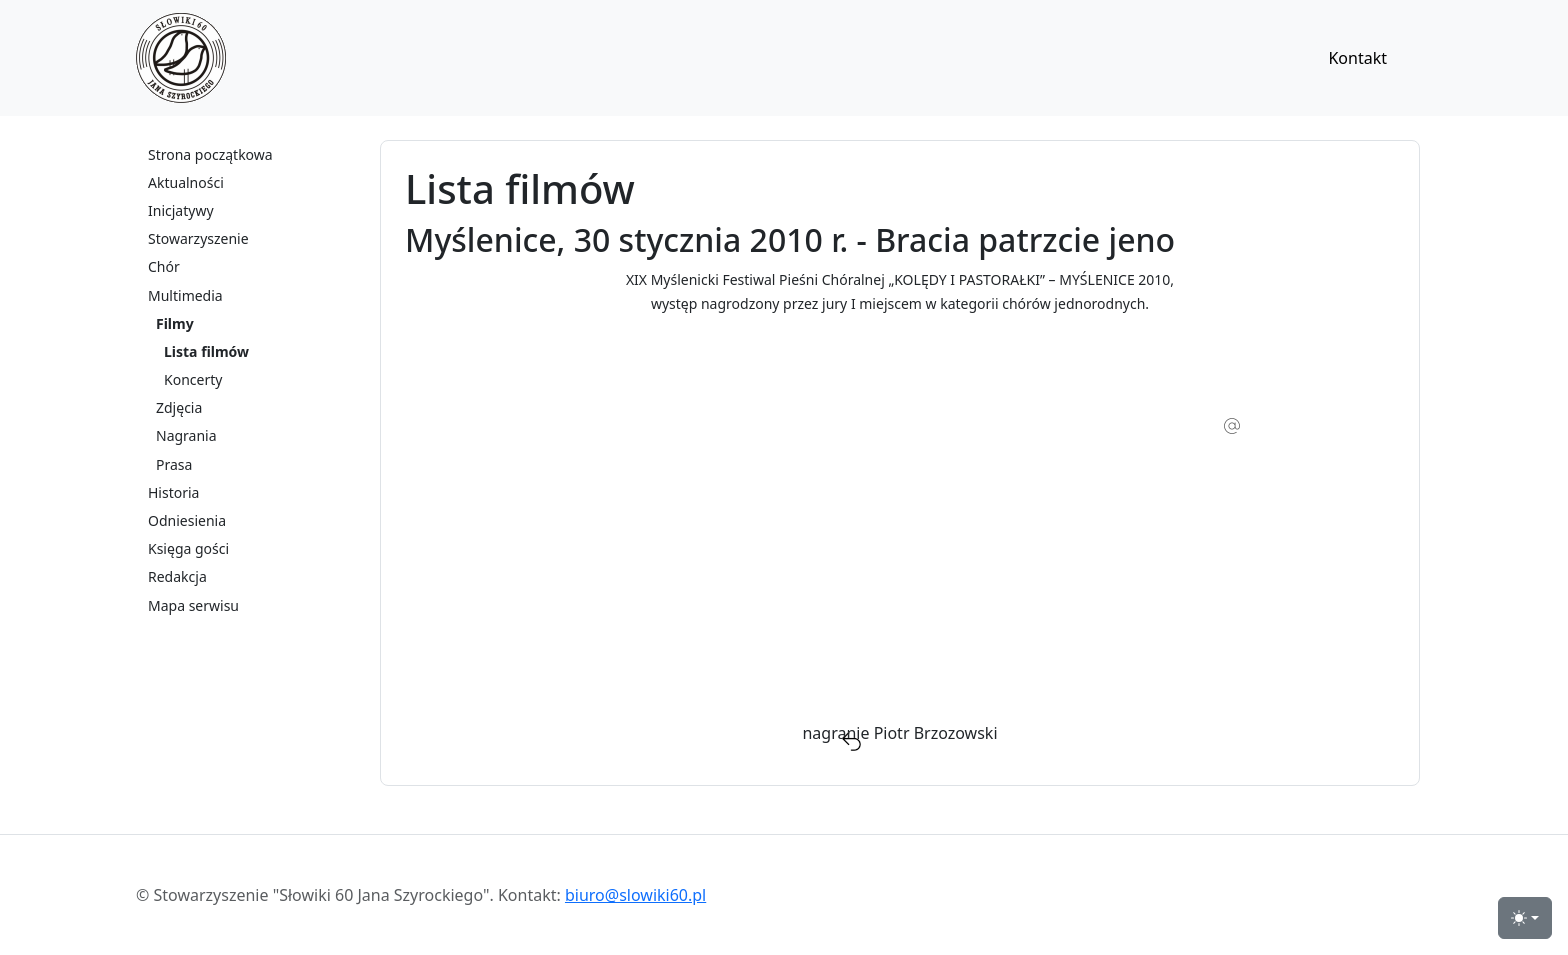 The image size is (1568, 955). I want to click on mention a user in a post or comment, so click(1232, 426).